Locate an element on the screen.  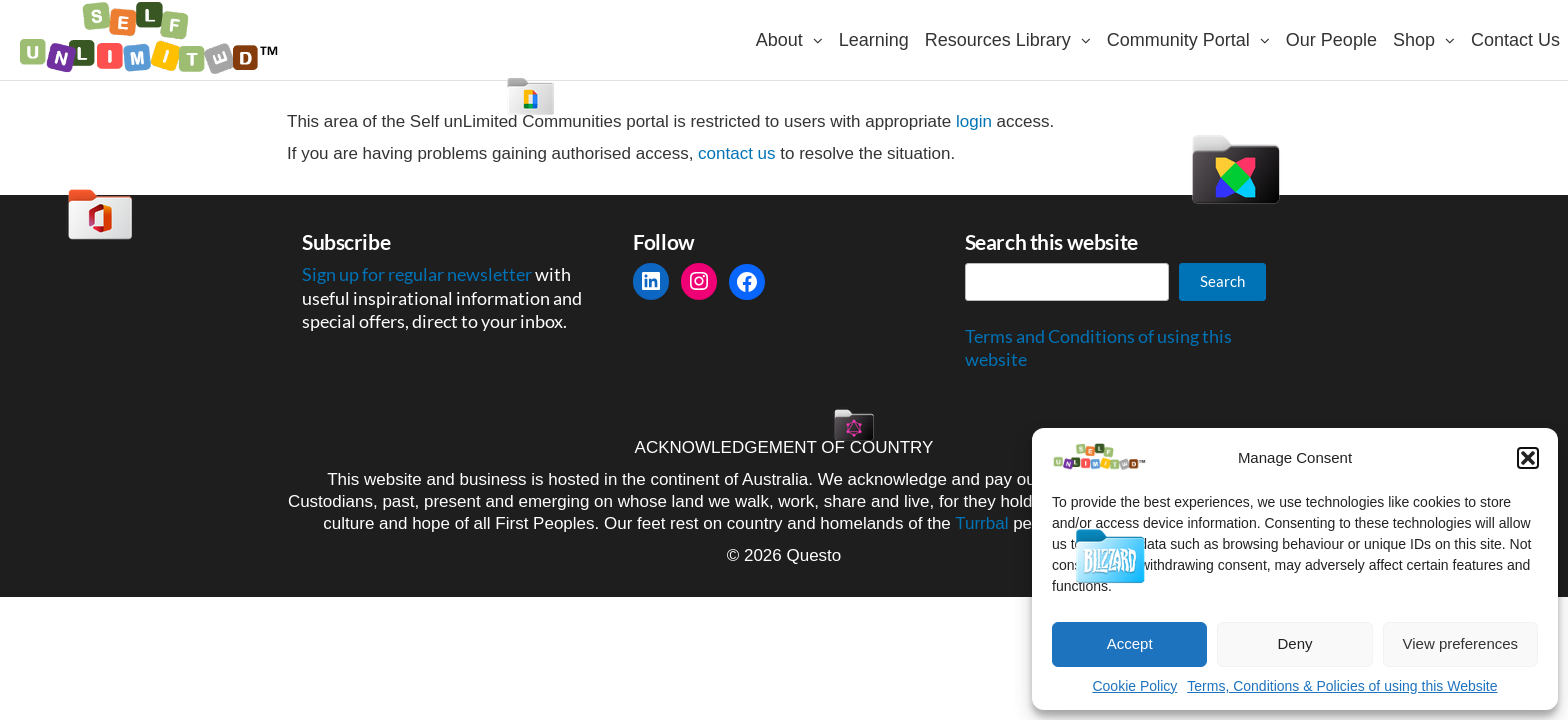
folder containing haxe flixel game engine projects is located at coordinates (1235, 171).